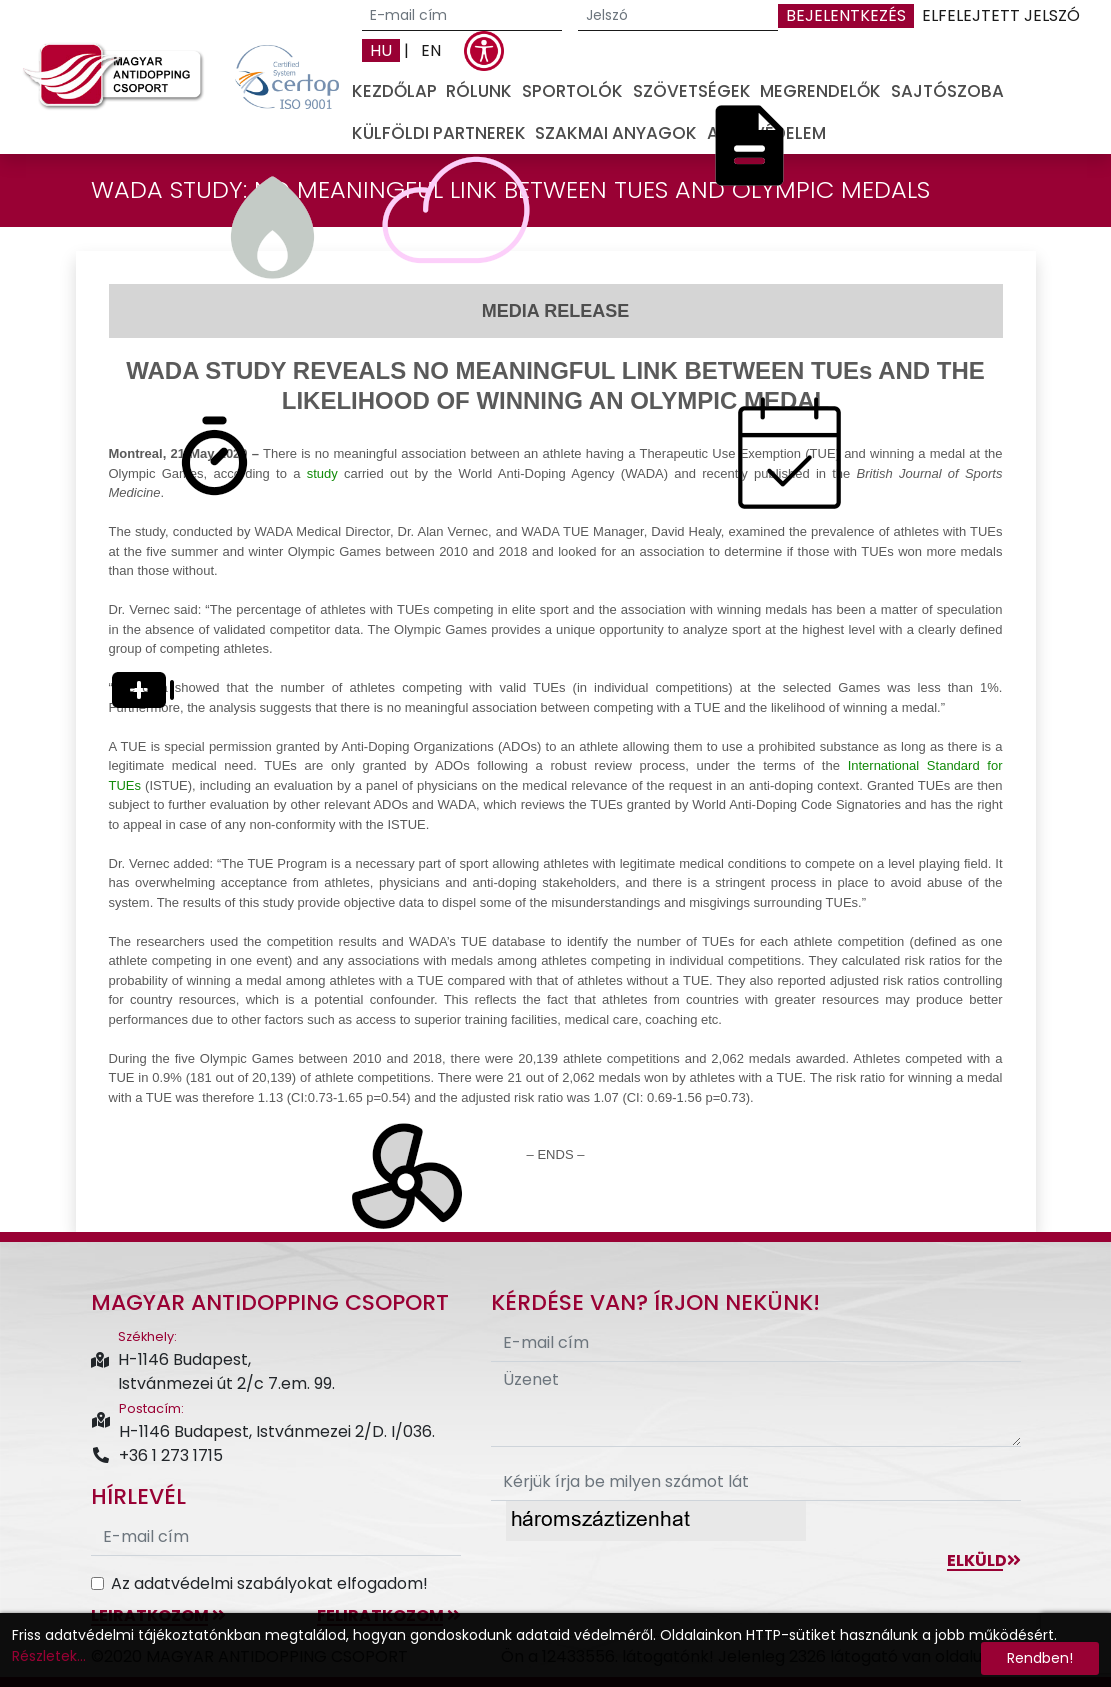  Describe the element at coordinates (272, 229) in the screenshot. I see `indicates trending or hot content` at that location.